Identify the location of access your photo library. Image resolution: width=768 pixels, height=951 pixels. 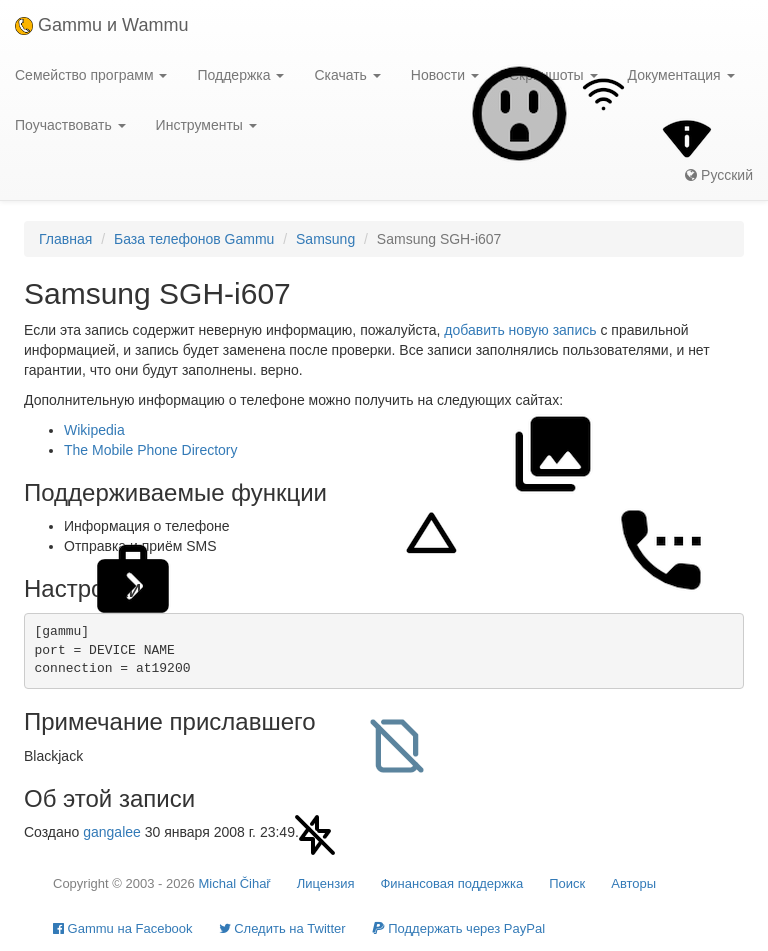
(553, 454).